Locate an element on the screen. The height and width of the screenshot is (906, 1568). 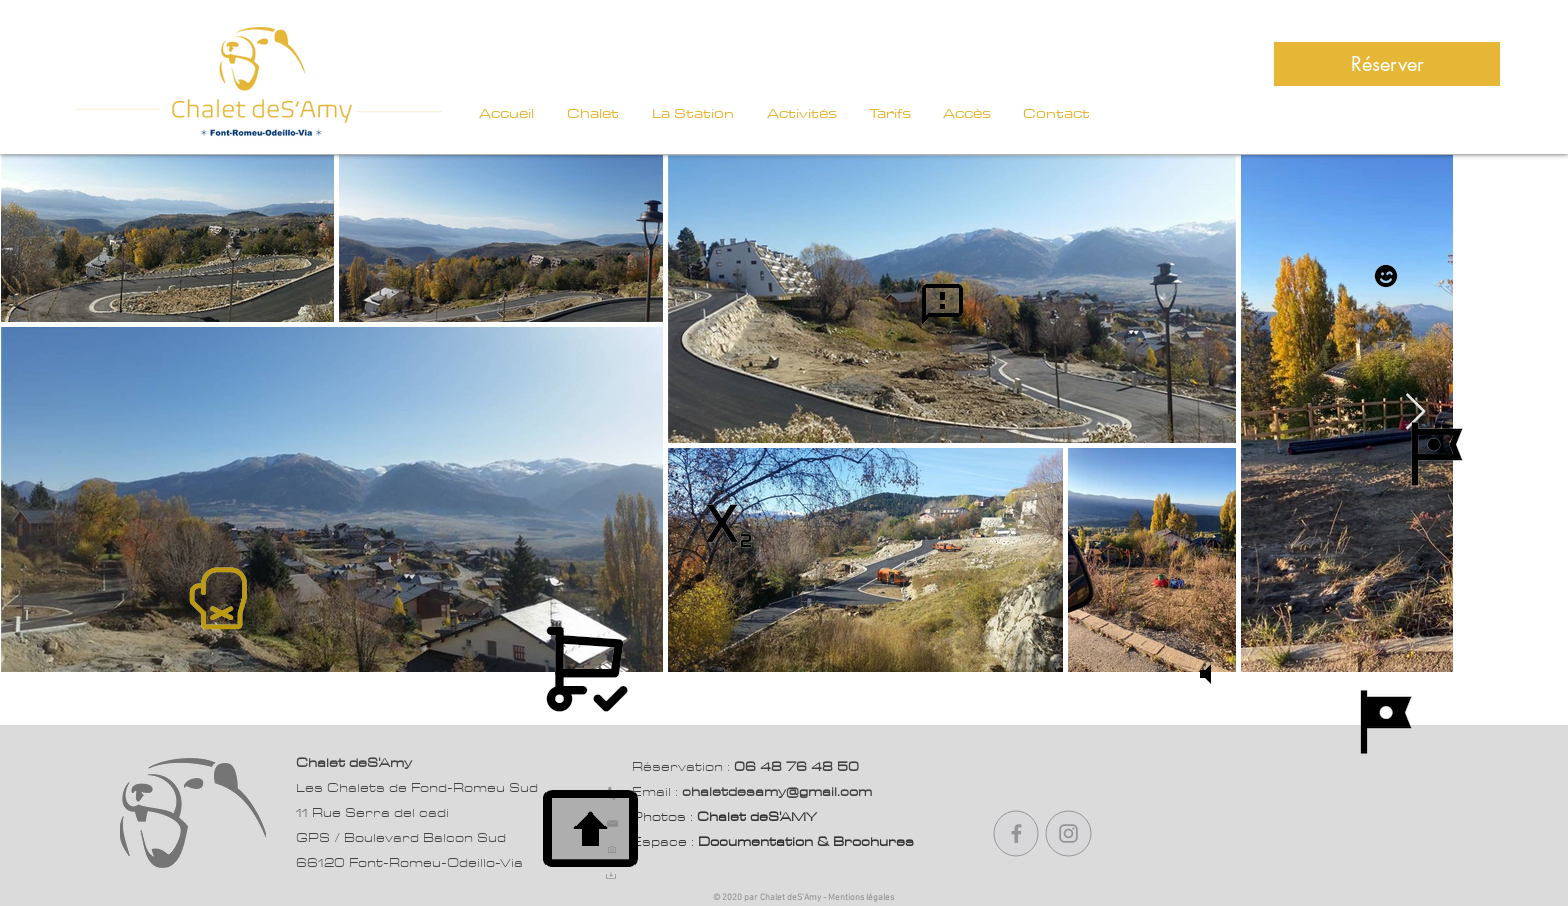
copy items to another cart is located at coordinates (585, 669).